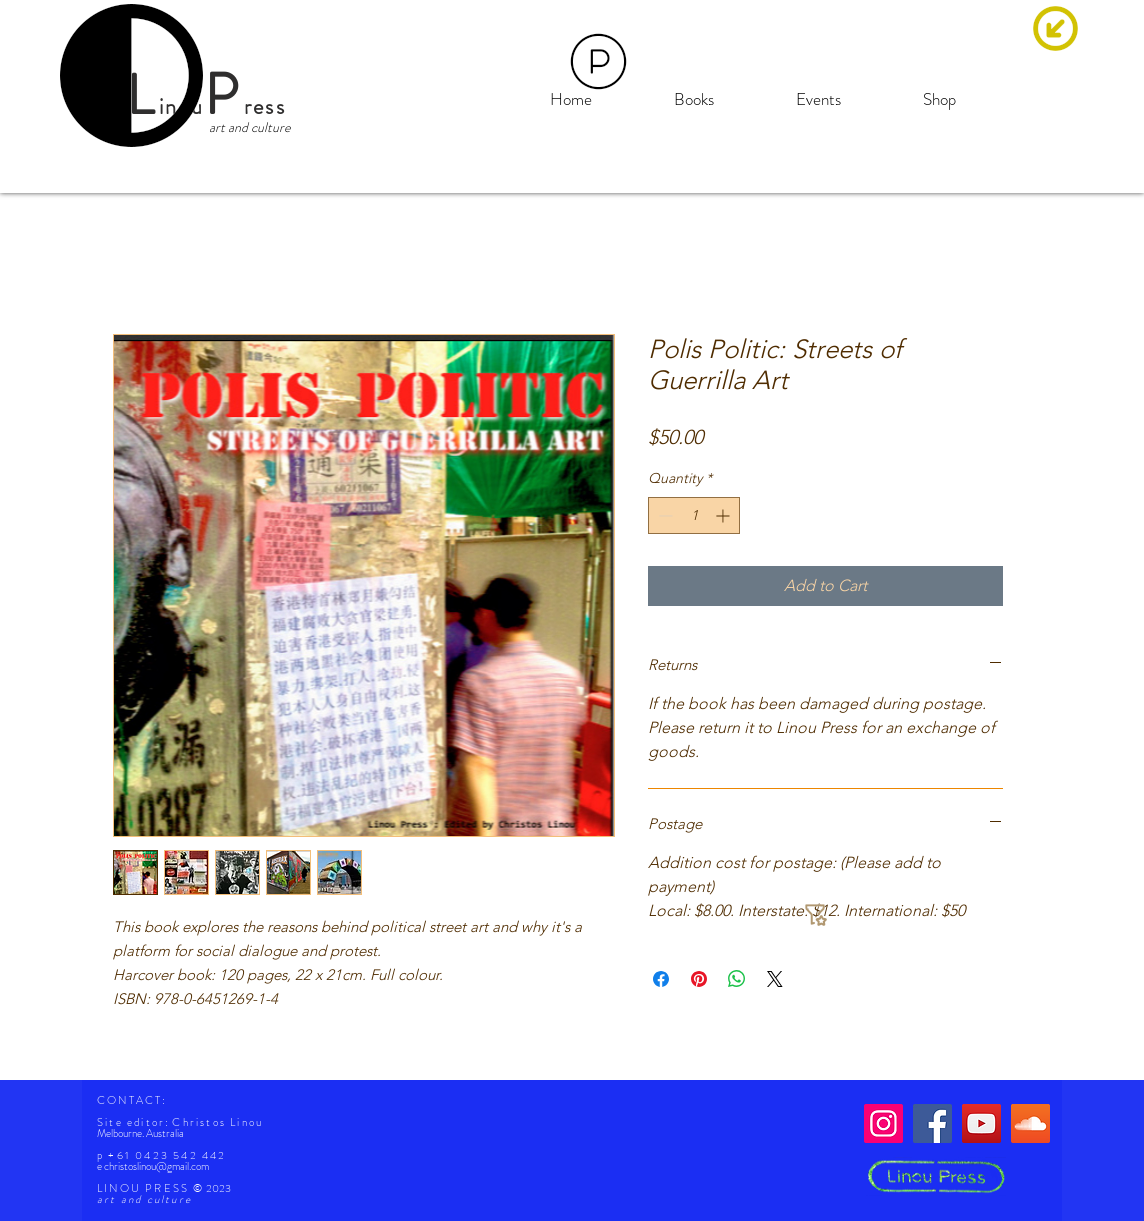  Describe the element at coordinates (131, 75) in the screenshot. I see `adjust display brightness or contrast` at that location.